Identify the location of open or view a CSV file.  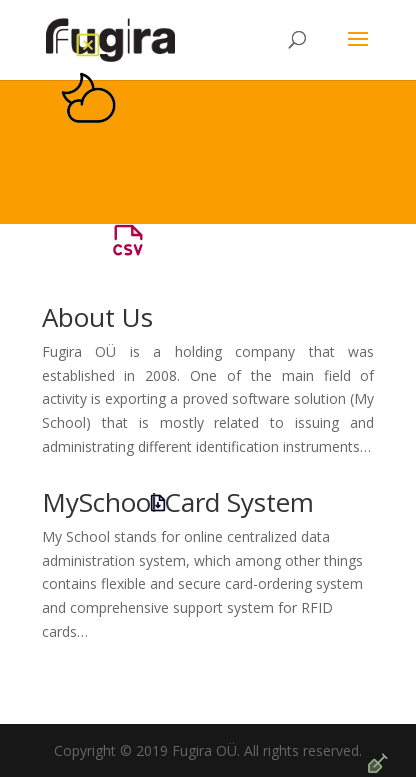
(128, 241).